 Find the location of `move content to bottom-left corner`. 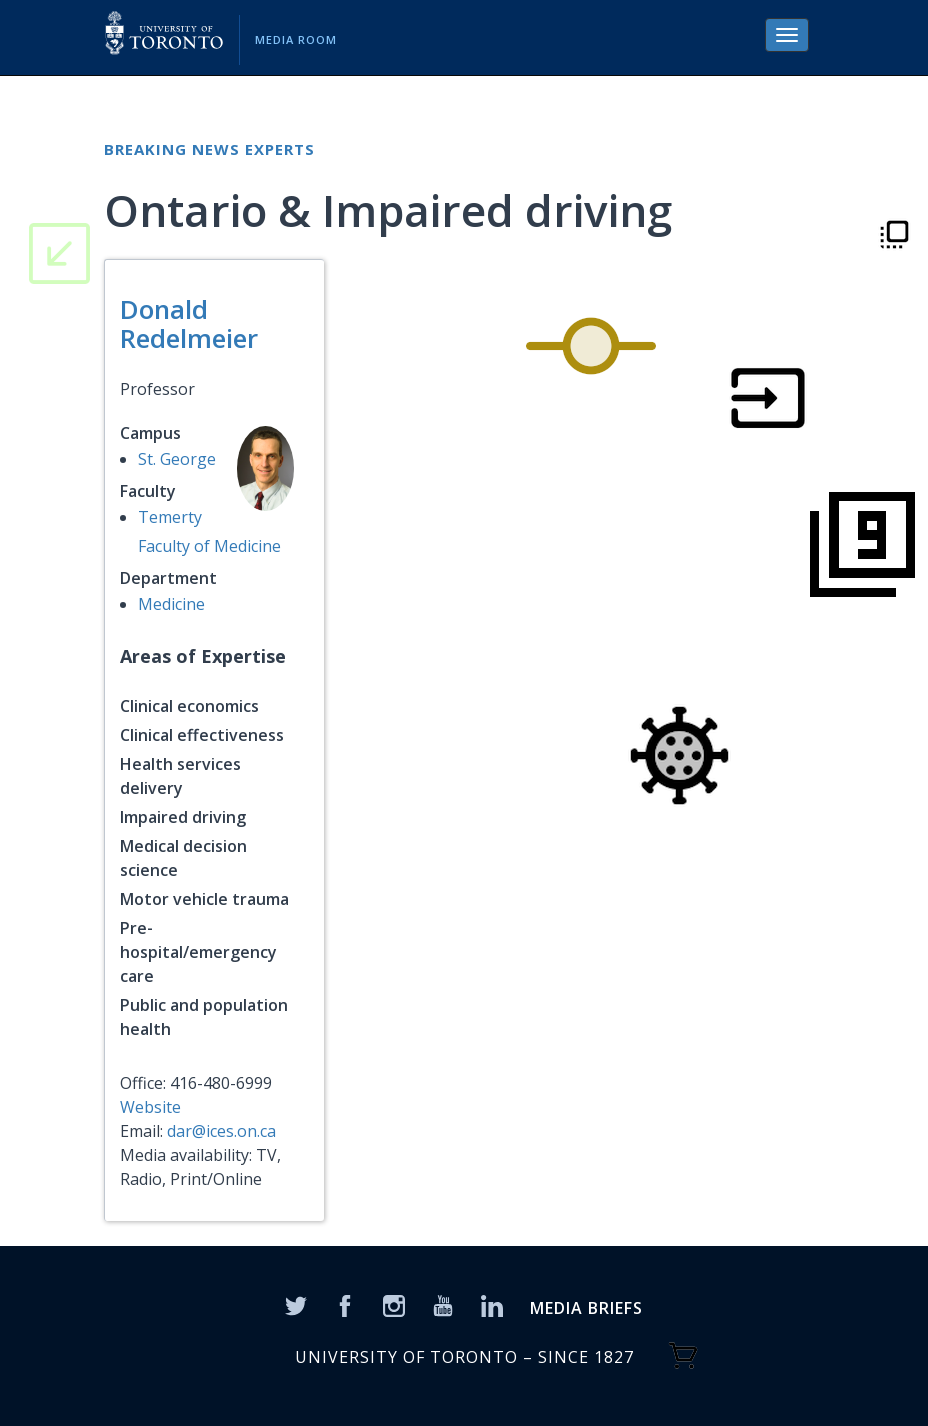

move content to bottom-left corner is located at coordinates (59, 253).